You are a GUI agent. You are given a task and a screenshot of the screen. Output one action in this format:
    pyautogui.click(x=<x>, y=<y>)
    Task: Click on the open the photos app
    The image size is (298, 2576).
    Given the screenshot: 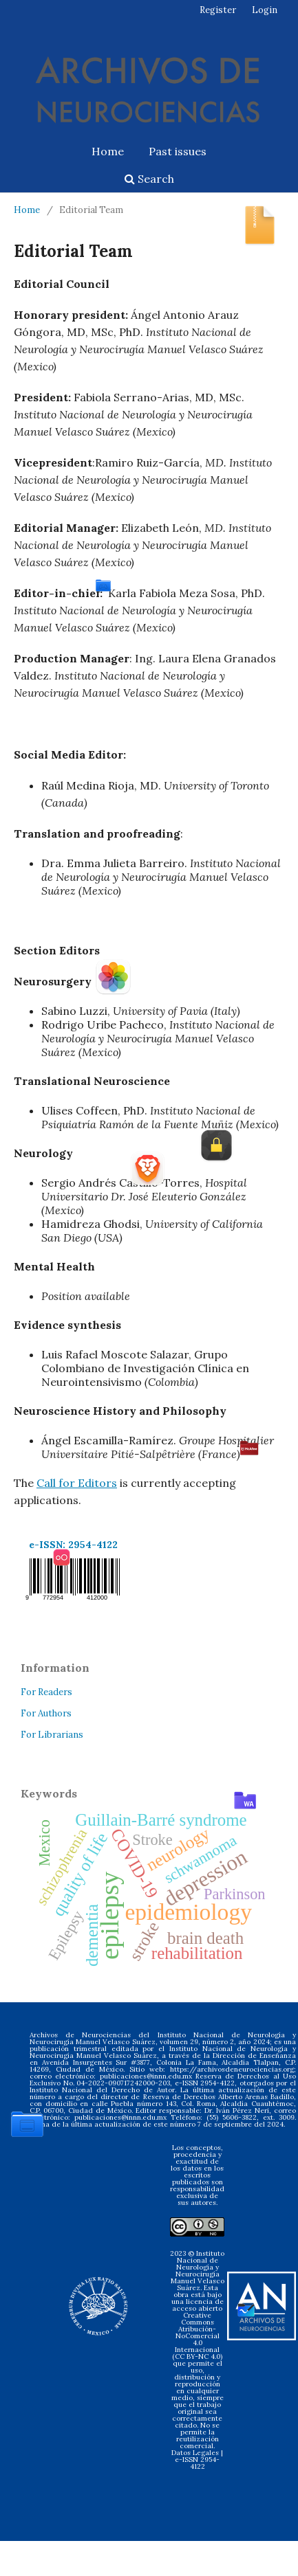 What is the action you would take?
    pyautogui.click(x=113, y=976)
    